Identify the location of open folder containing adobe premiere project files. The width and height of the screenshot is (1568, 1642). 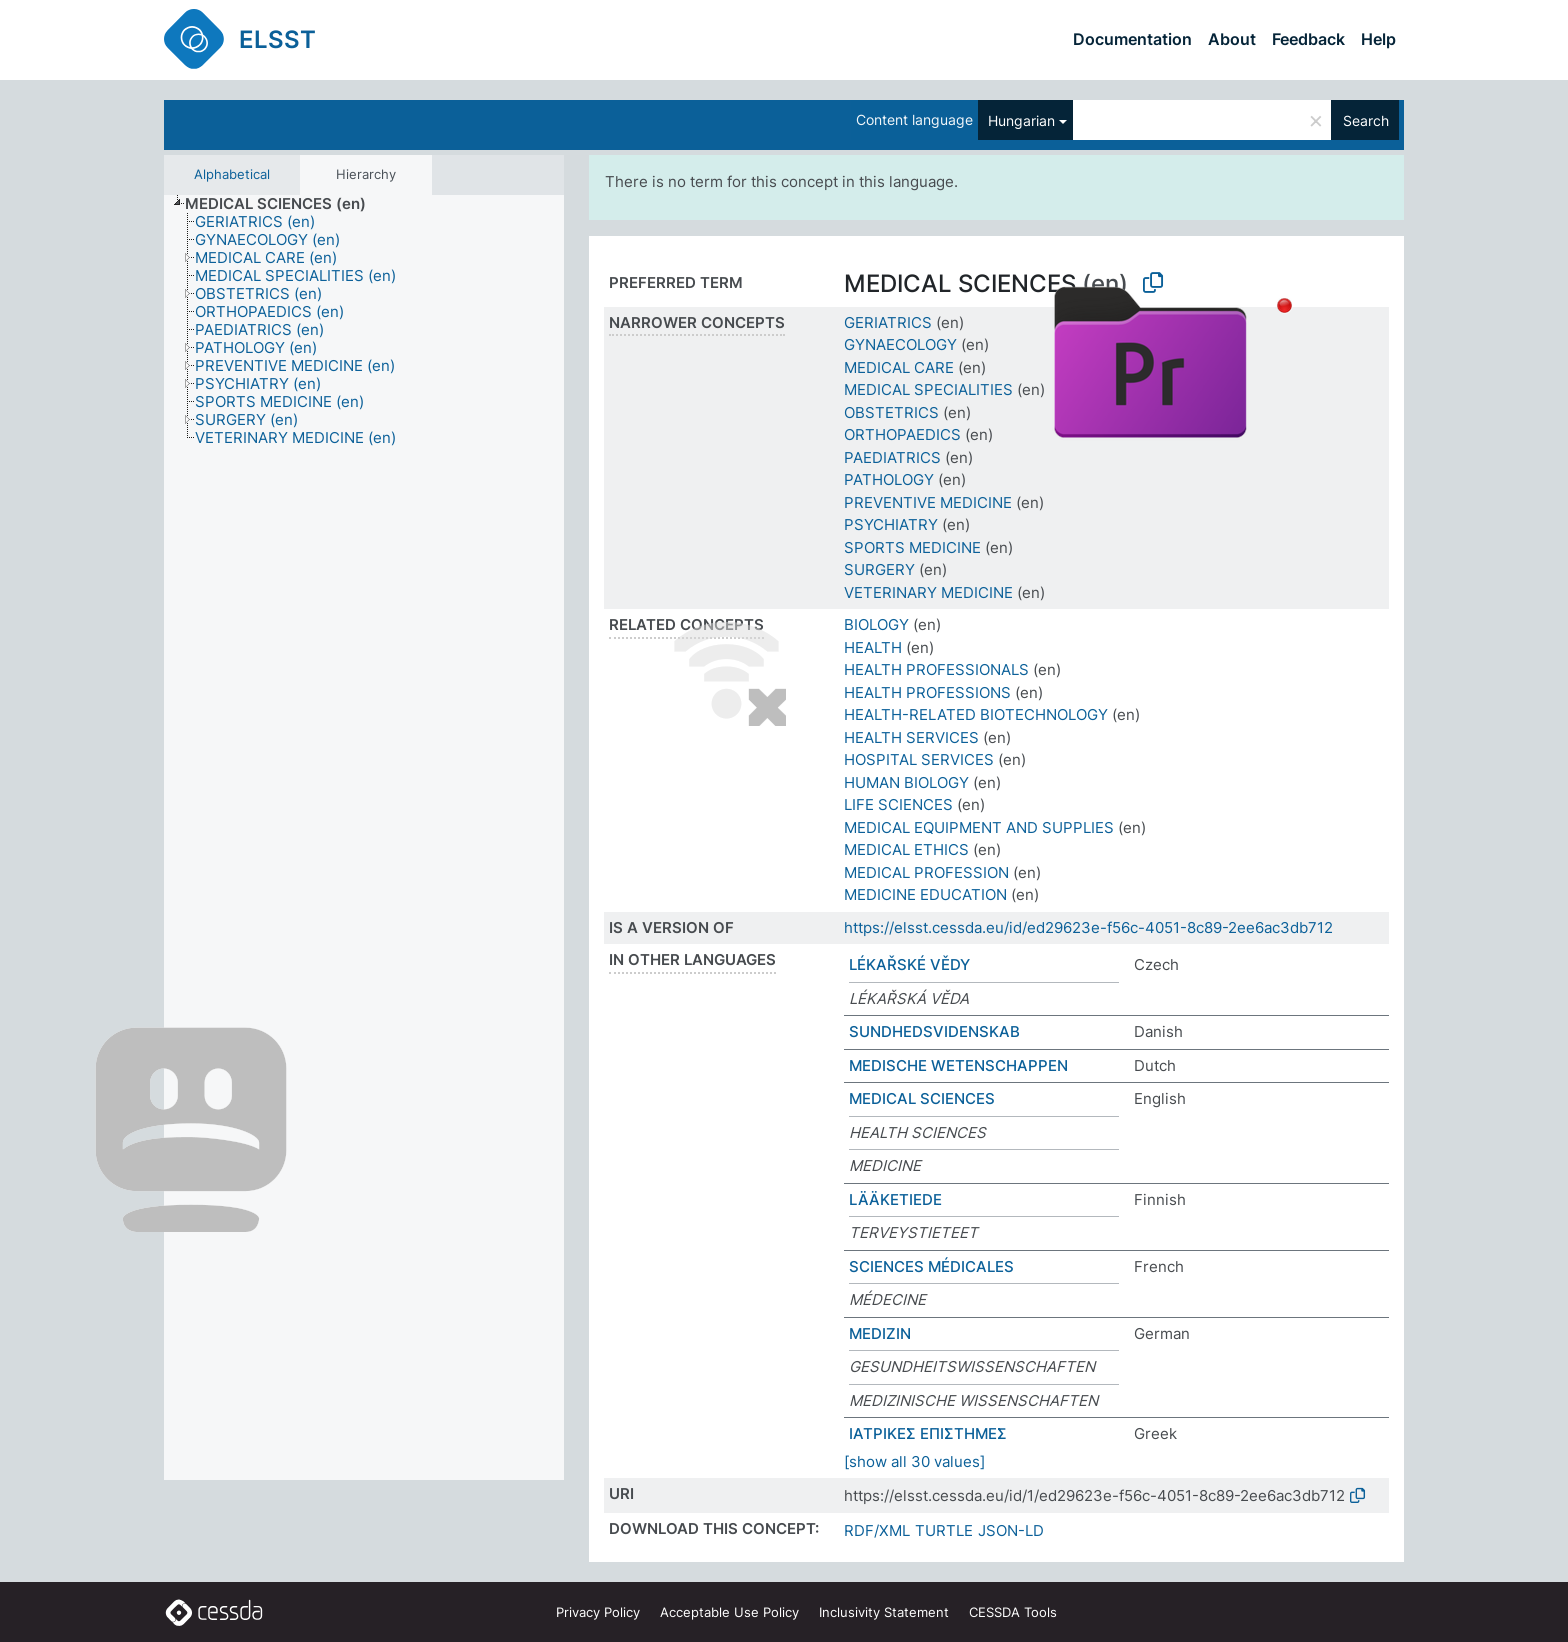
(1149, 367).